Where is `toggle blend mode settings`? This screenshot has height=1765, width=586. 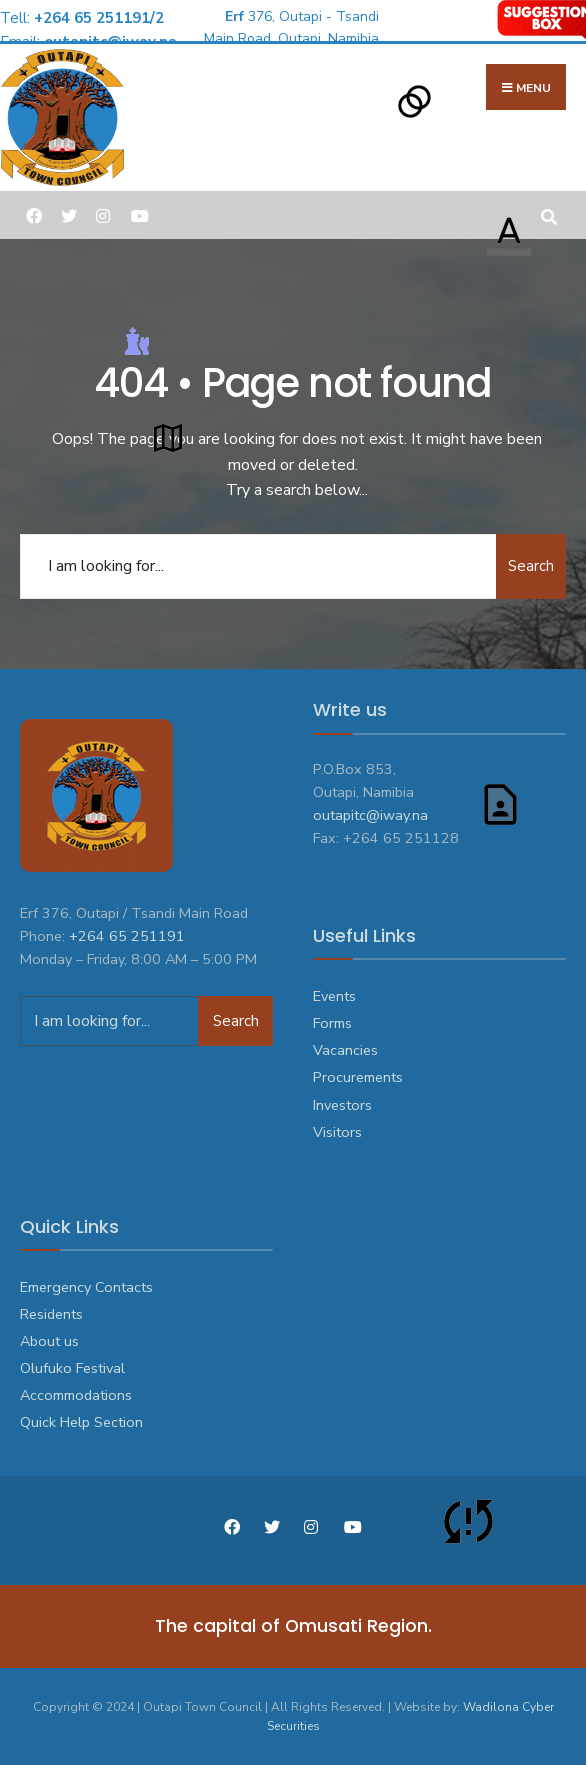 toggle blend mode settings is located at coordinates (414, 101).